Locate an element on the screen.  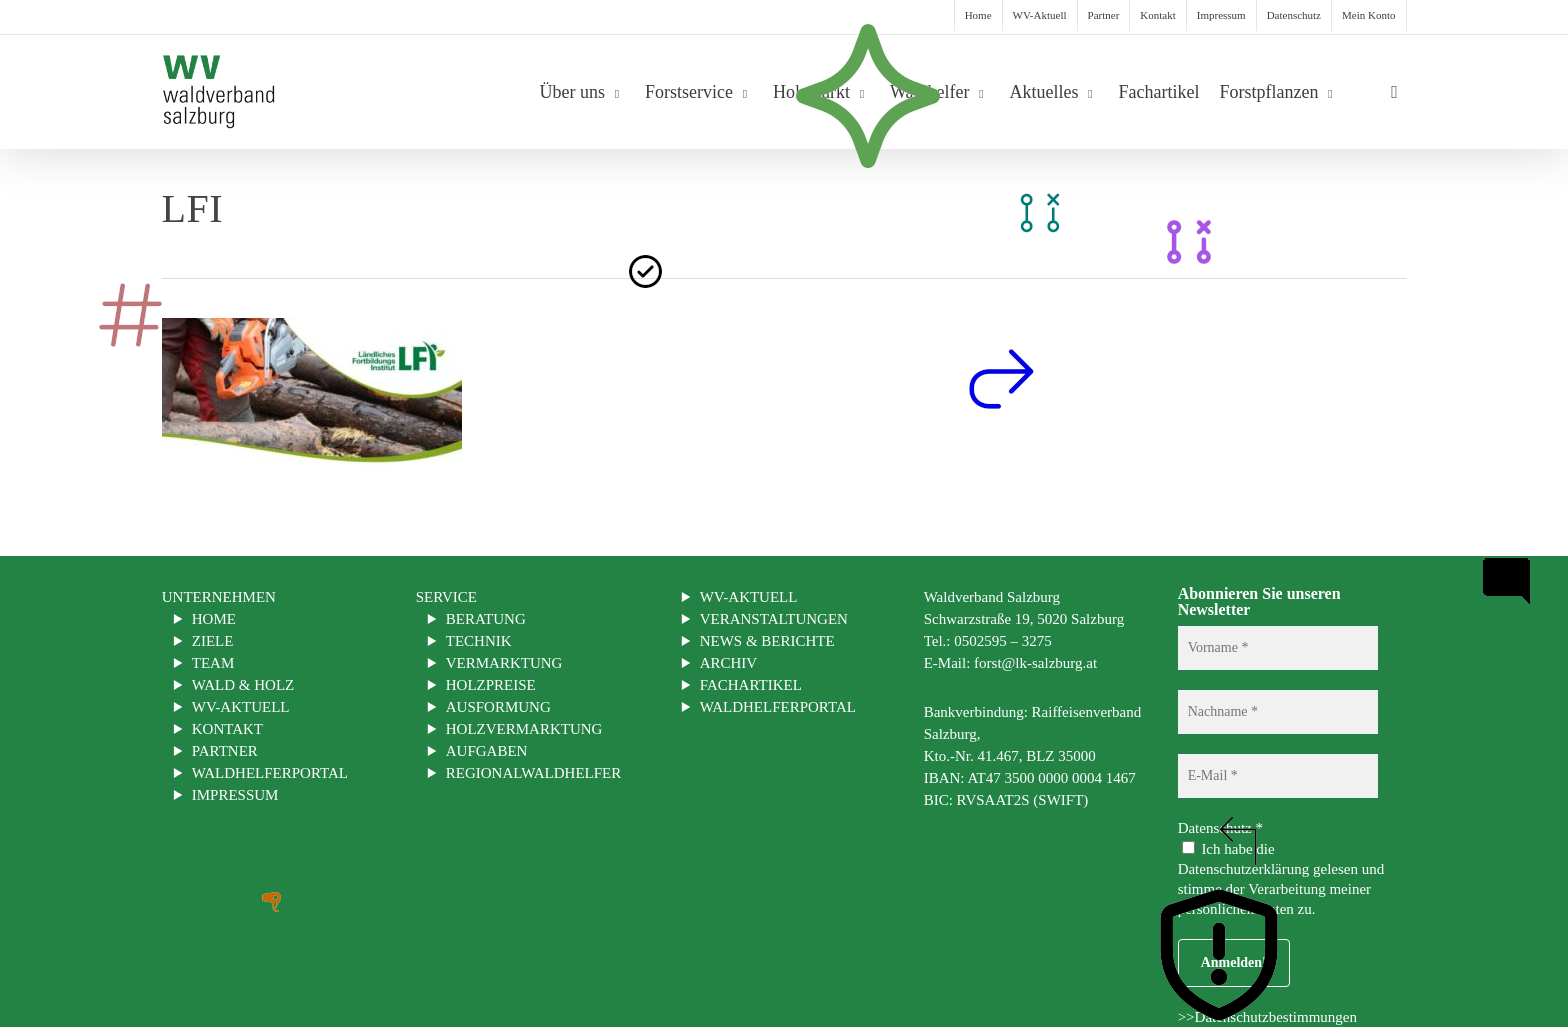
undo or go back to previous action is located at coordinates (1240, 841).